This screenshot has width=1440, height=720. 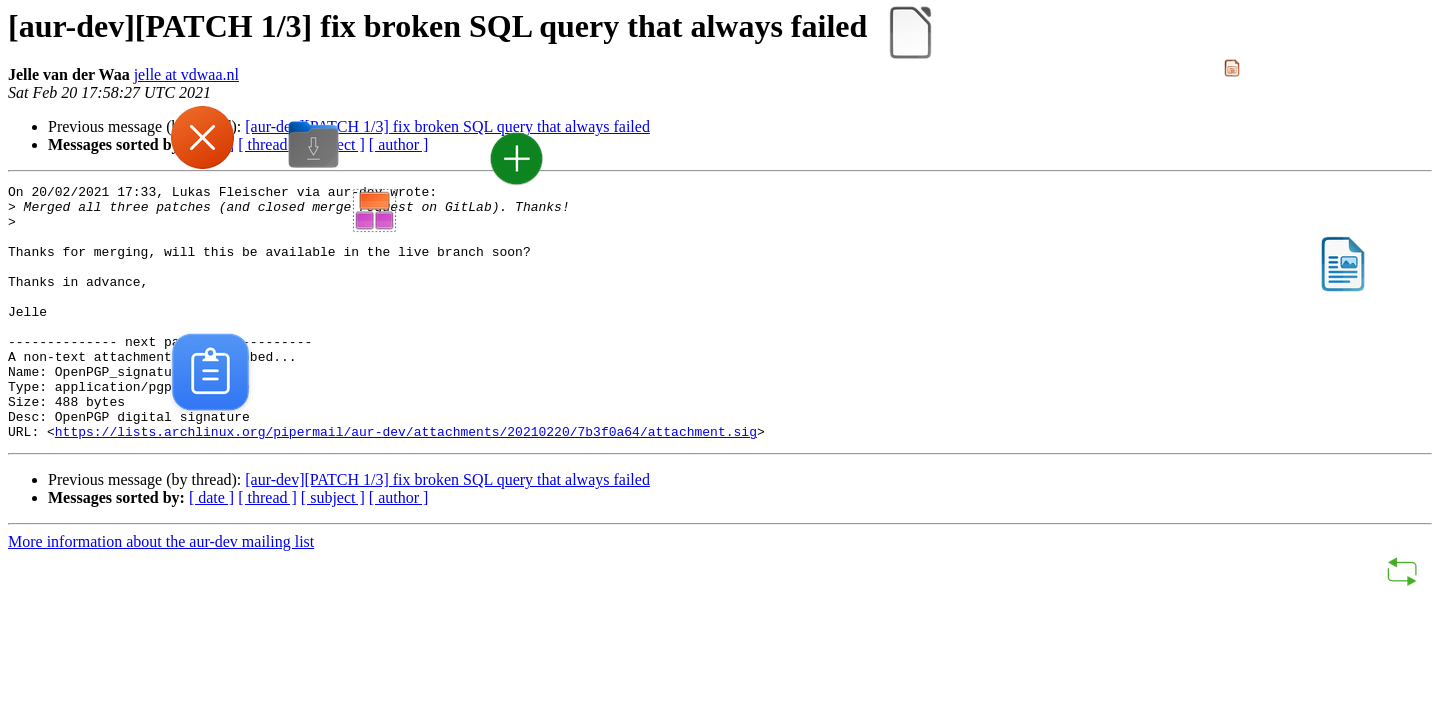 What do you see at coordinates (1343, 264) in the screenshot?
I see `open an opendocument text template file` at bounding box center [1343, 264].